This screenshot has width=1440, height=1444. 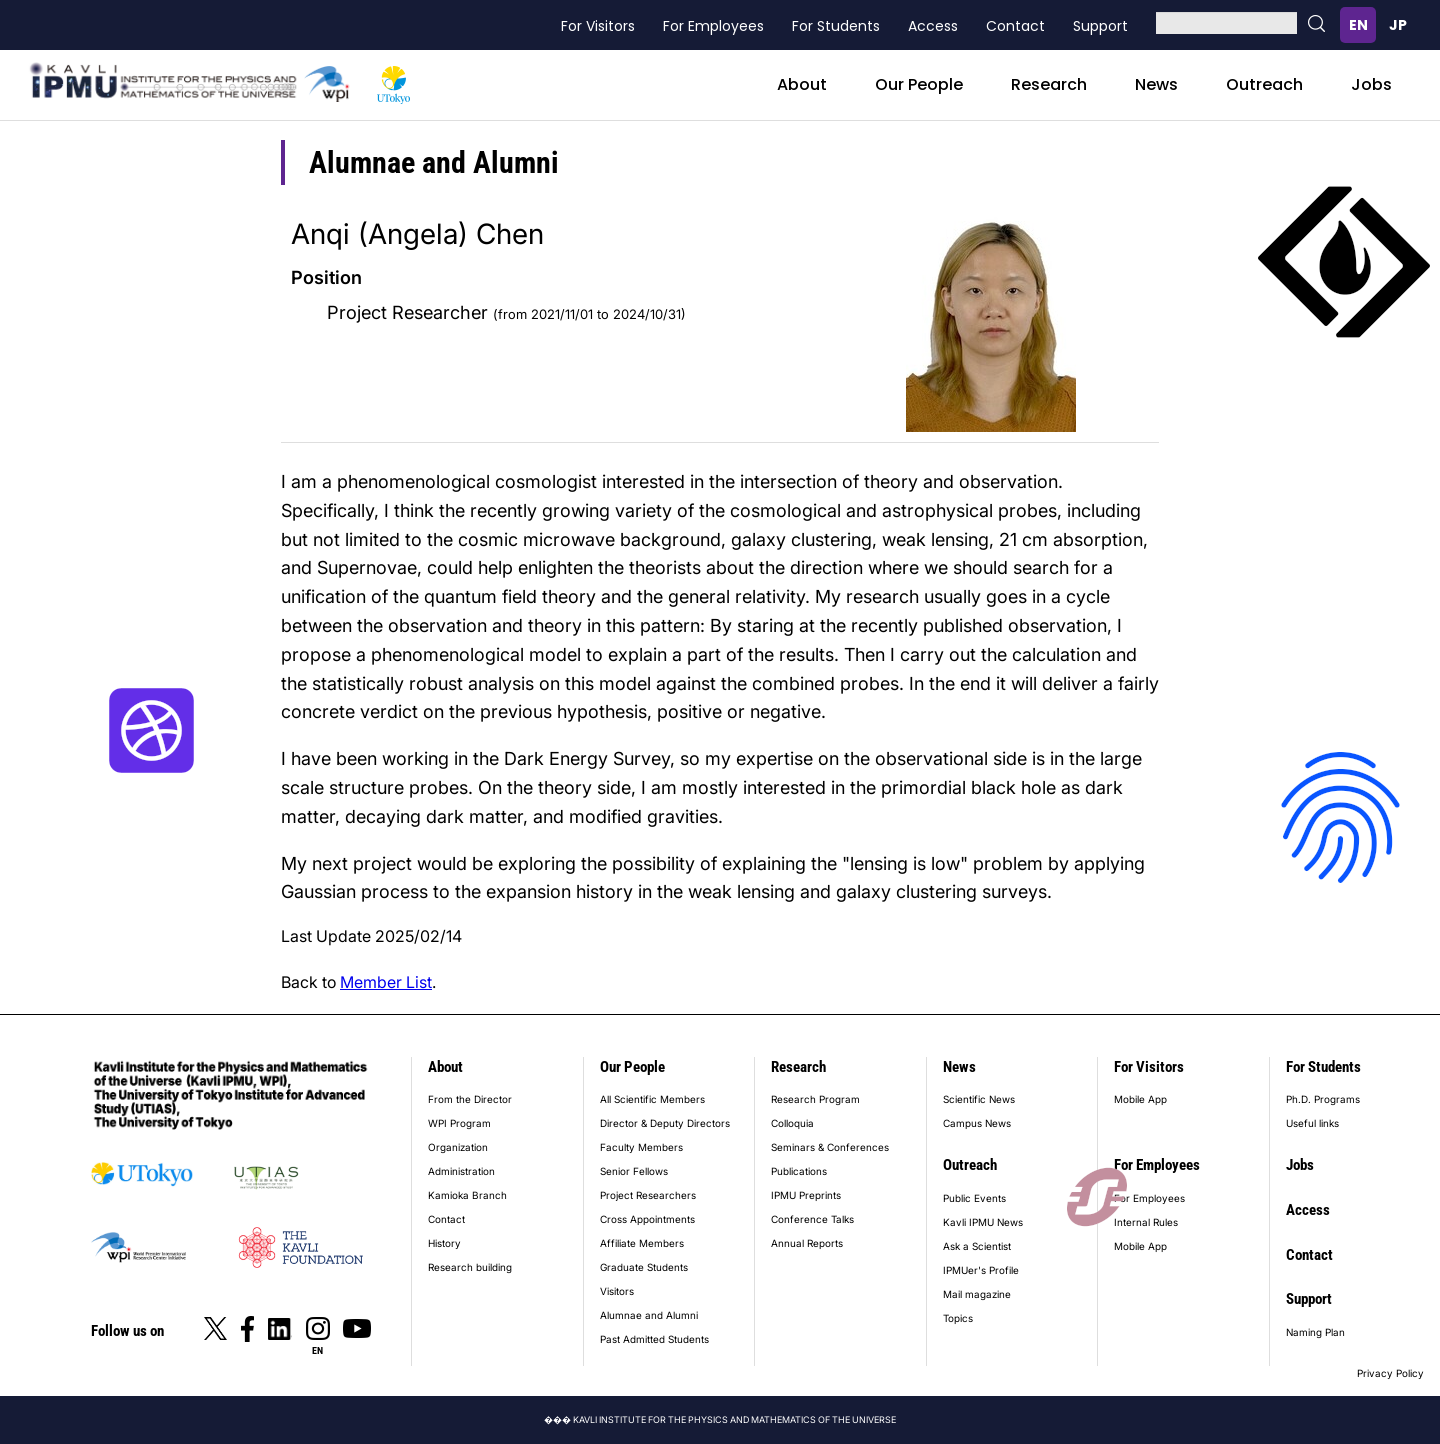 I want to click on Schneider Electric company logo, so click(x=1097, y=1197).